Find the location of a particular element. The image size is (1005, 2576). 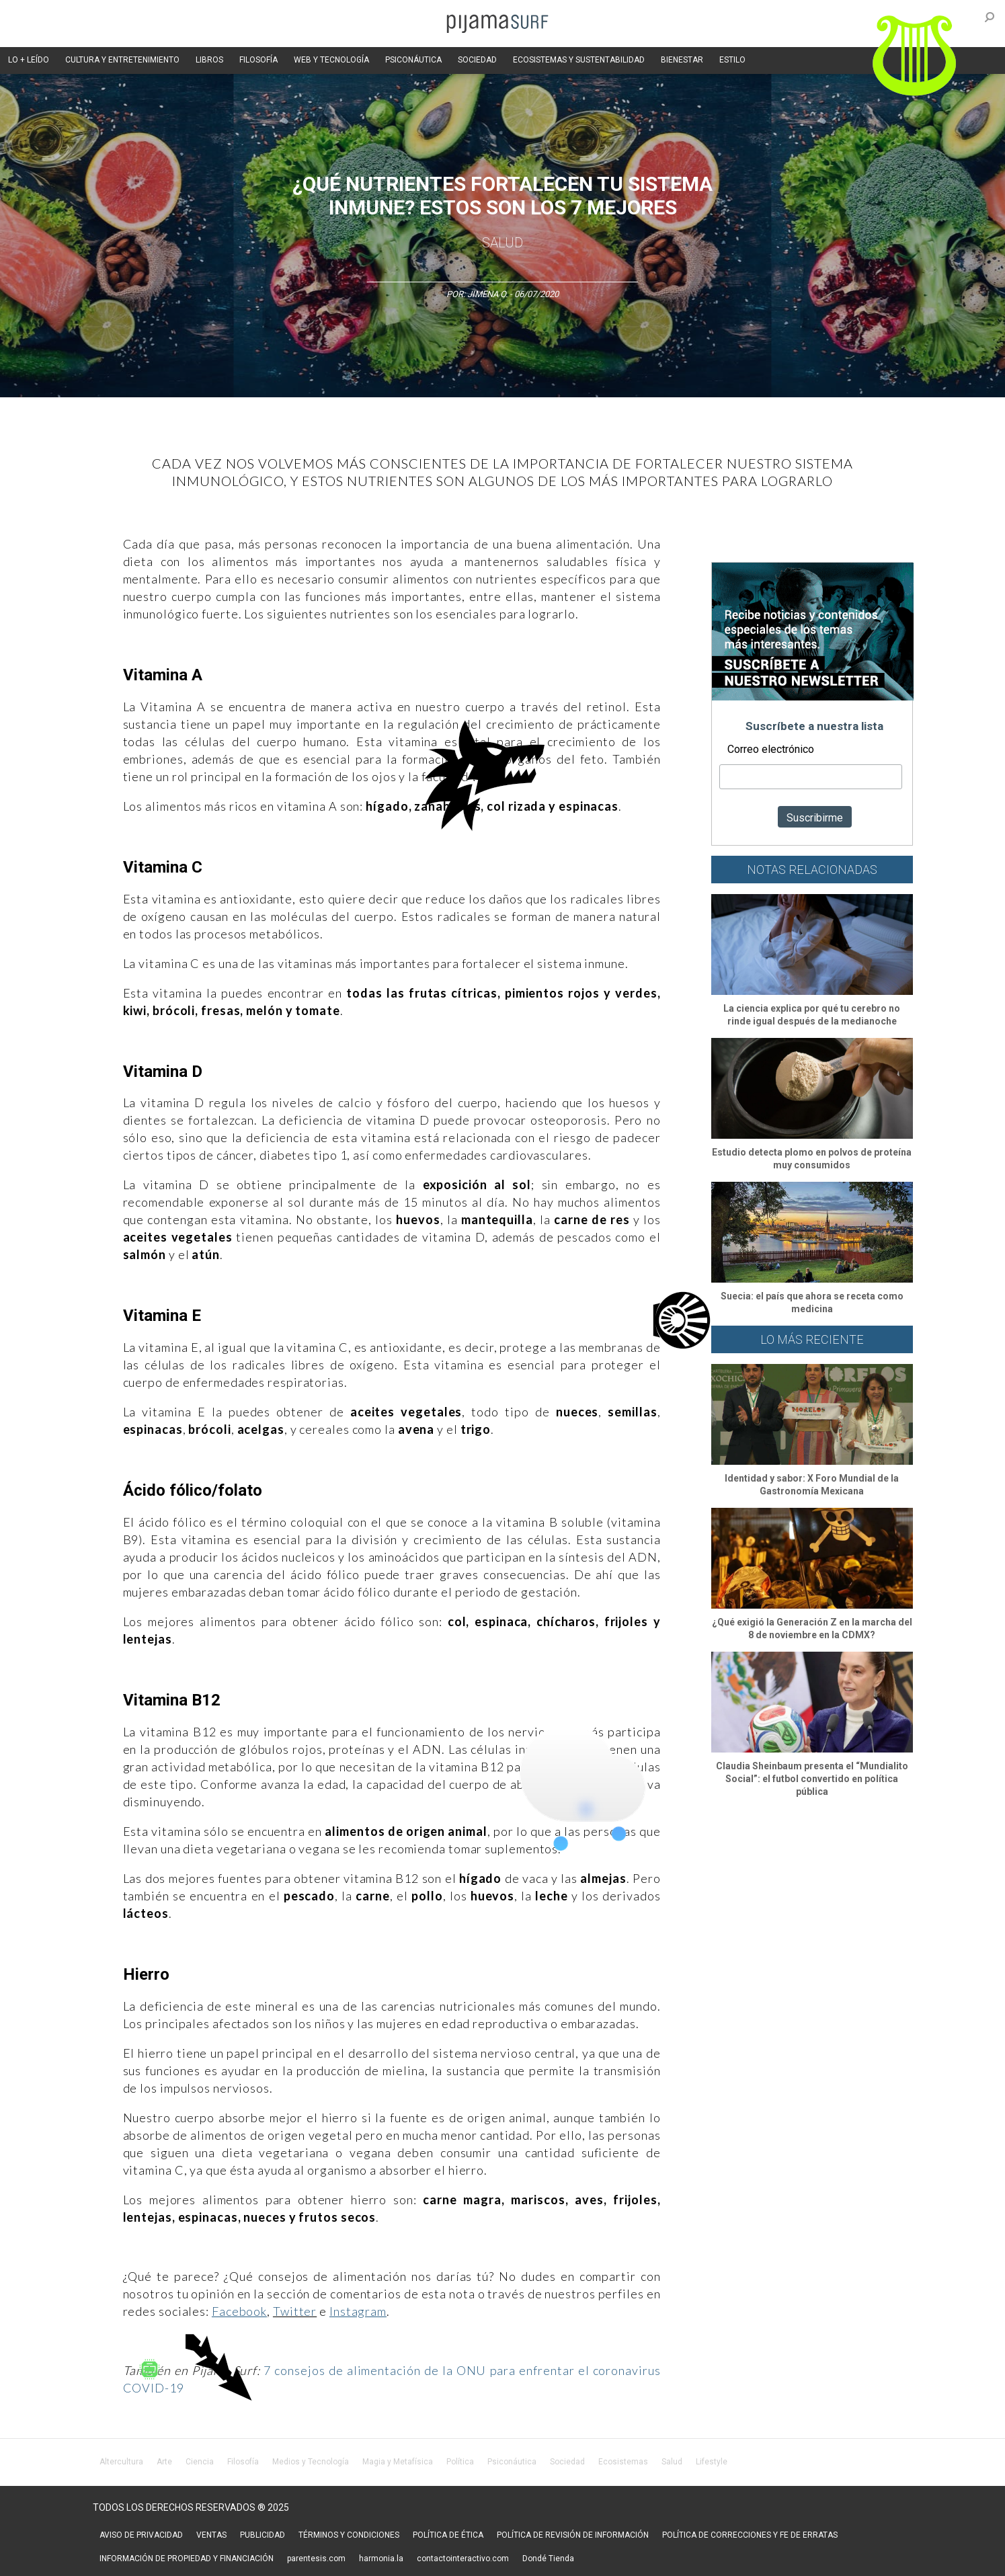

indicates hail weather conditions is located at coordinates (582, 1787).